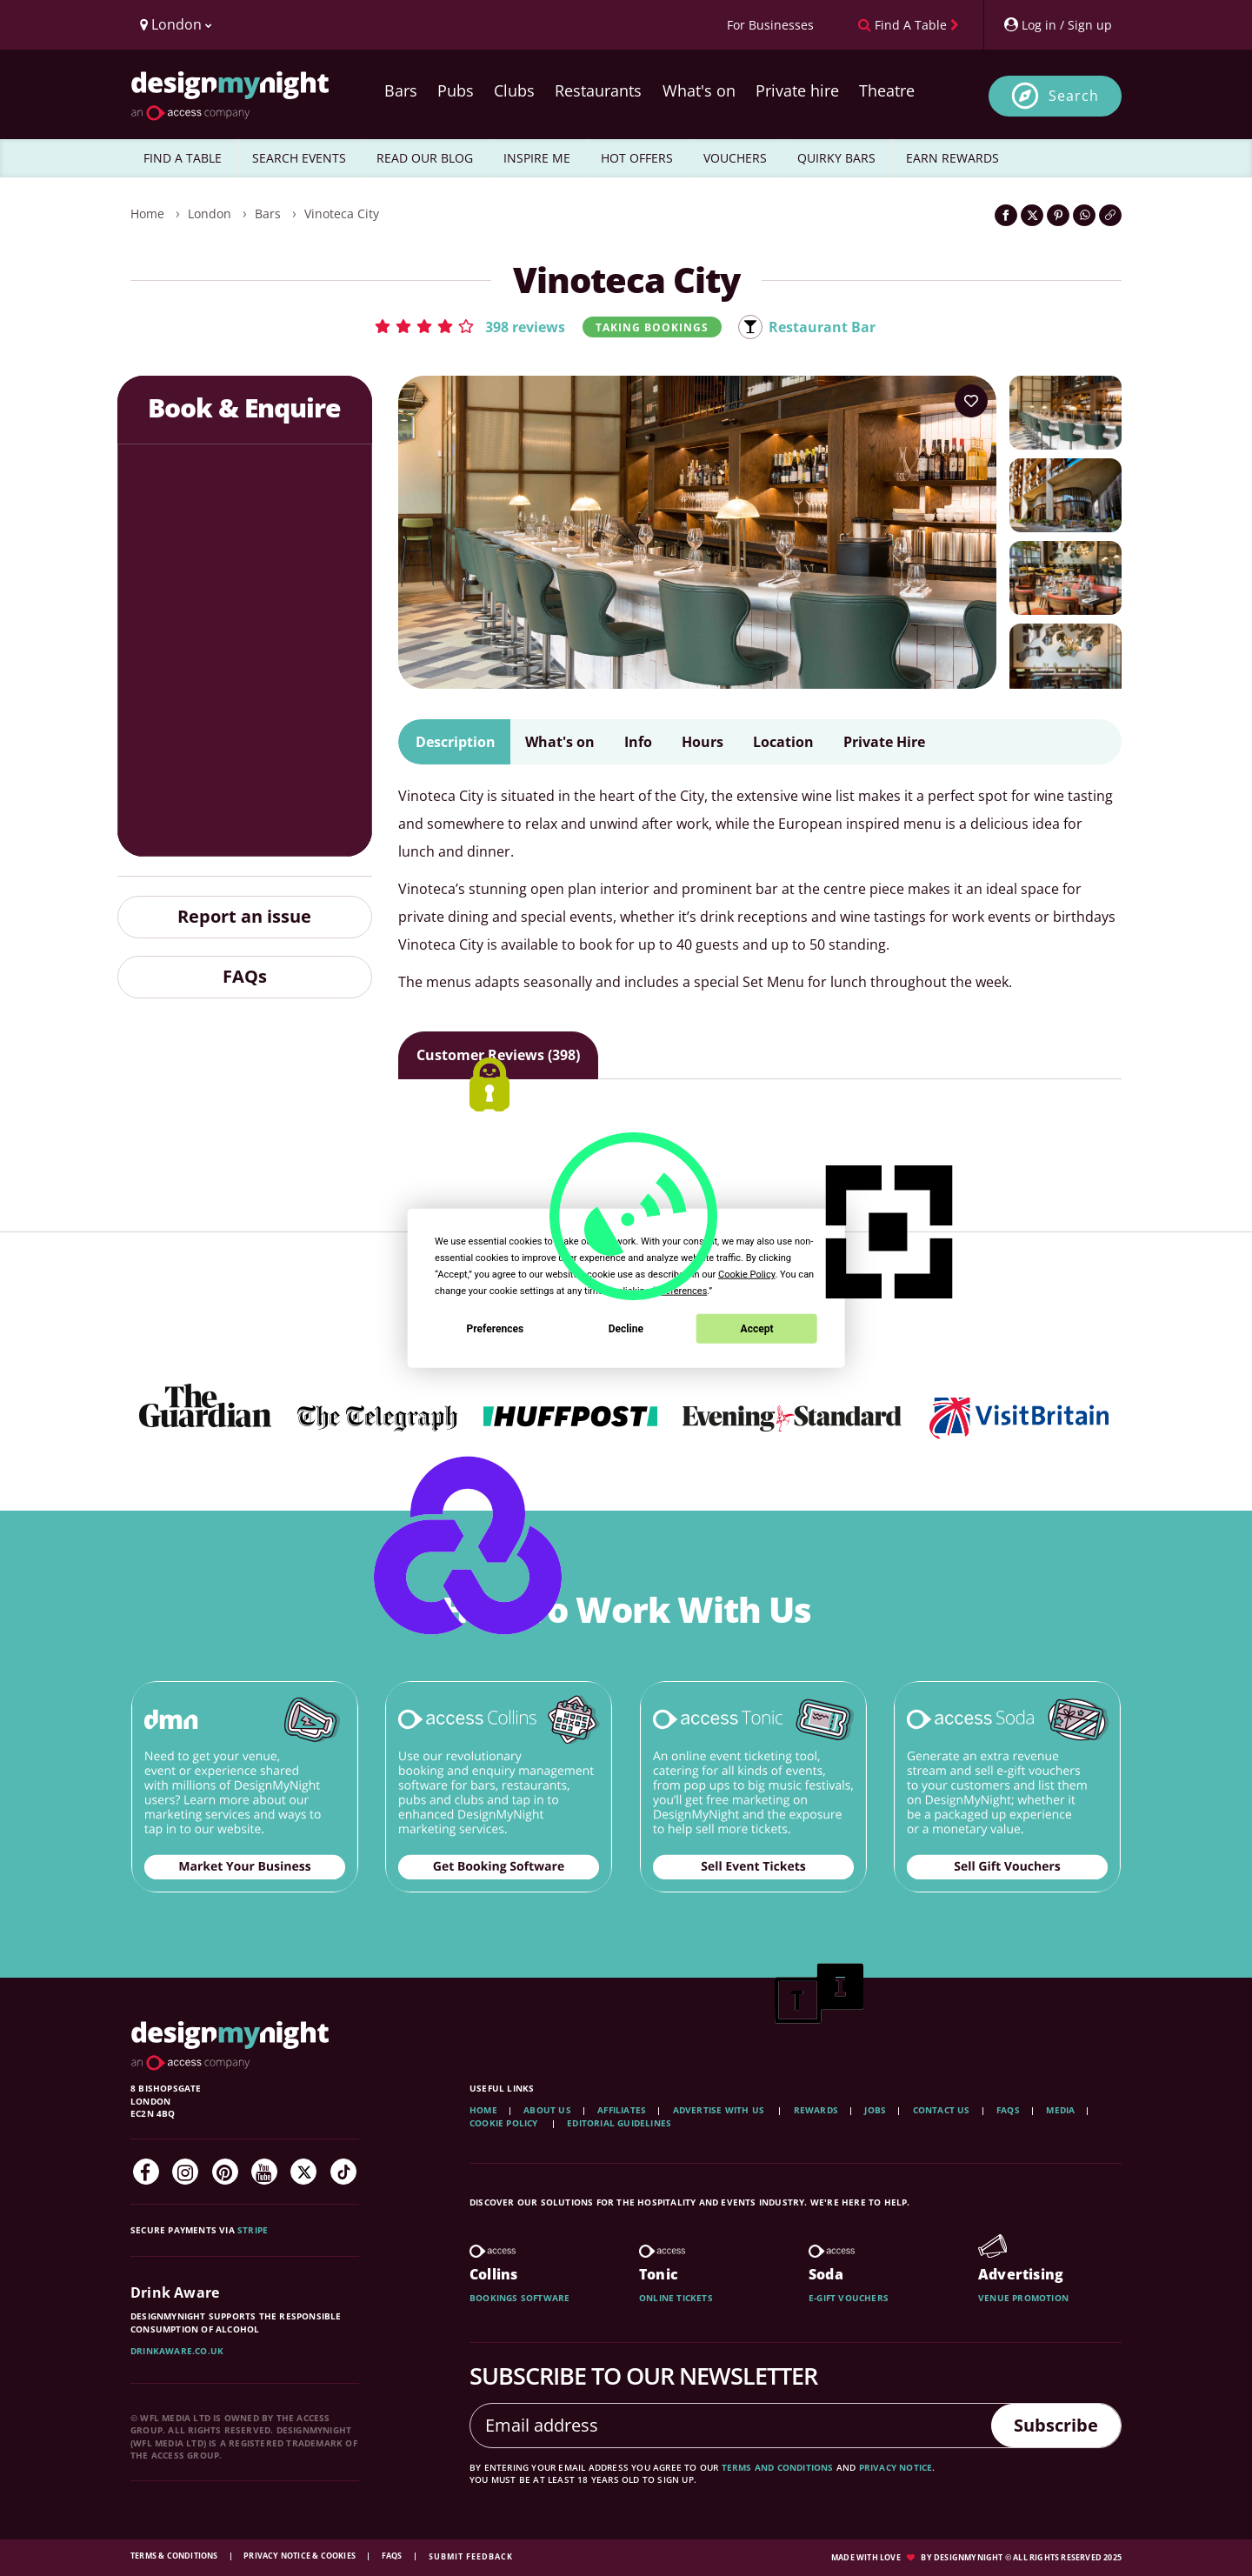 This screenshot has height=2576, width=1252. I want to click on open private internet access vpn app, so click(489, 1084).